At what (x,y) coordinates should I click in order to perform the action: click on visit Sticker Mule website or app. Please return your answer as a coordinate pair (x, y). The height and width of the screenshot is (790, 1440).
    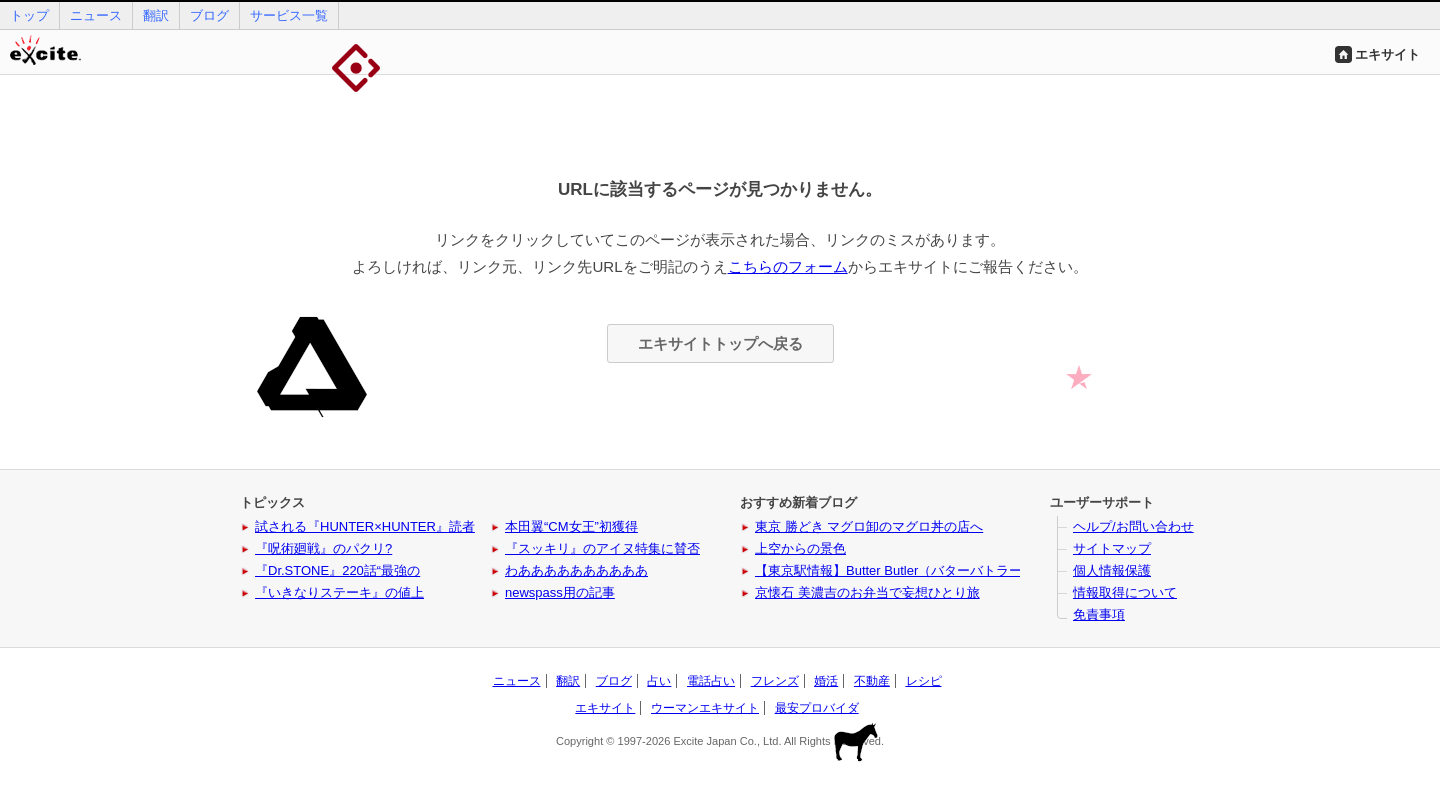
    Looking at the image, I should click on (856, 742).